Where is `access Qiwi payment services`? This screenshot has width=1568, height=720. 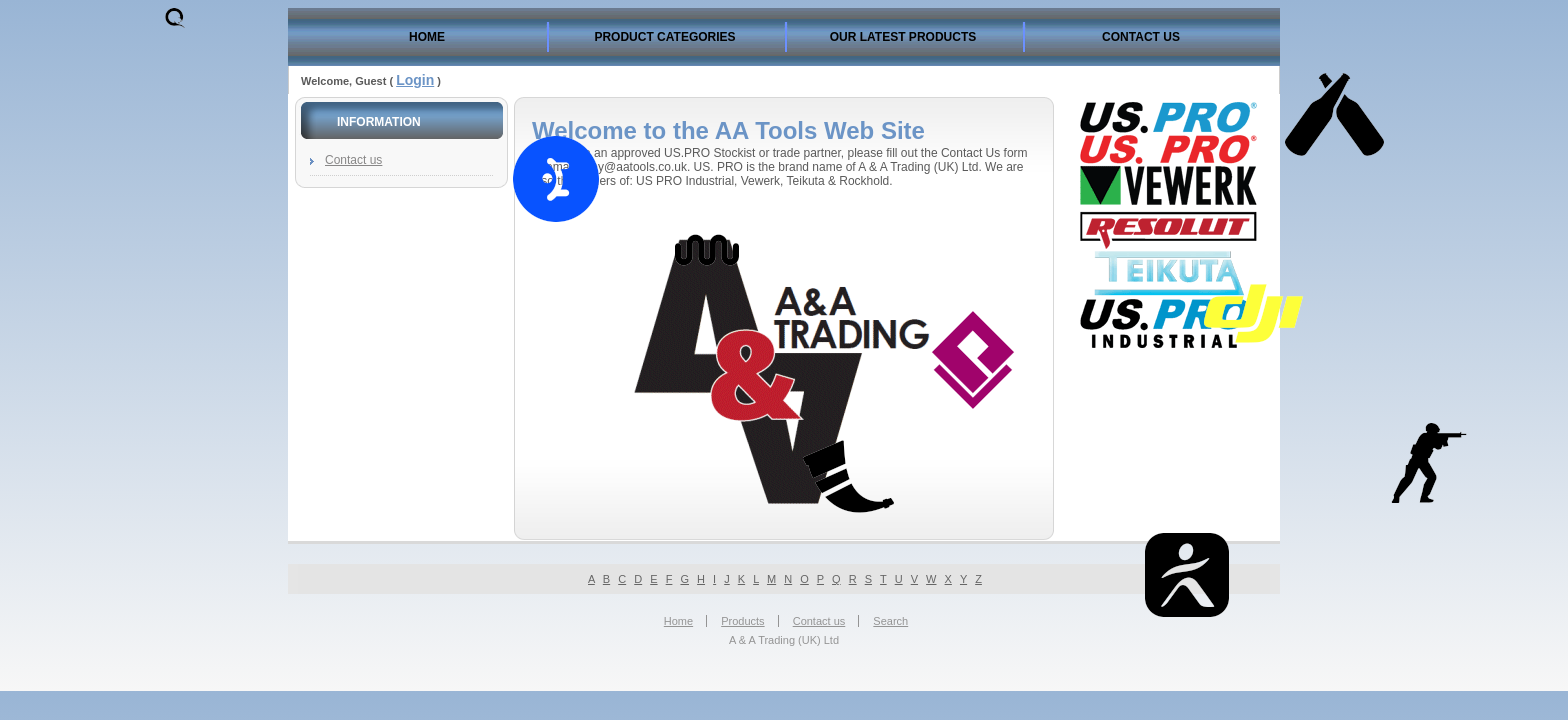 access Qiwi payment services is located at coordinates (175, 18).